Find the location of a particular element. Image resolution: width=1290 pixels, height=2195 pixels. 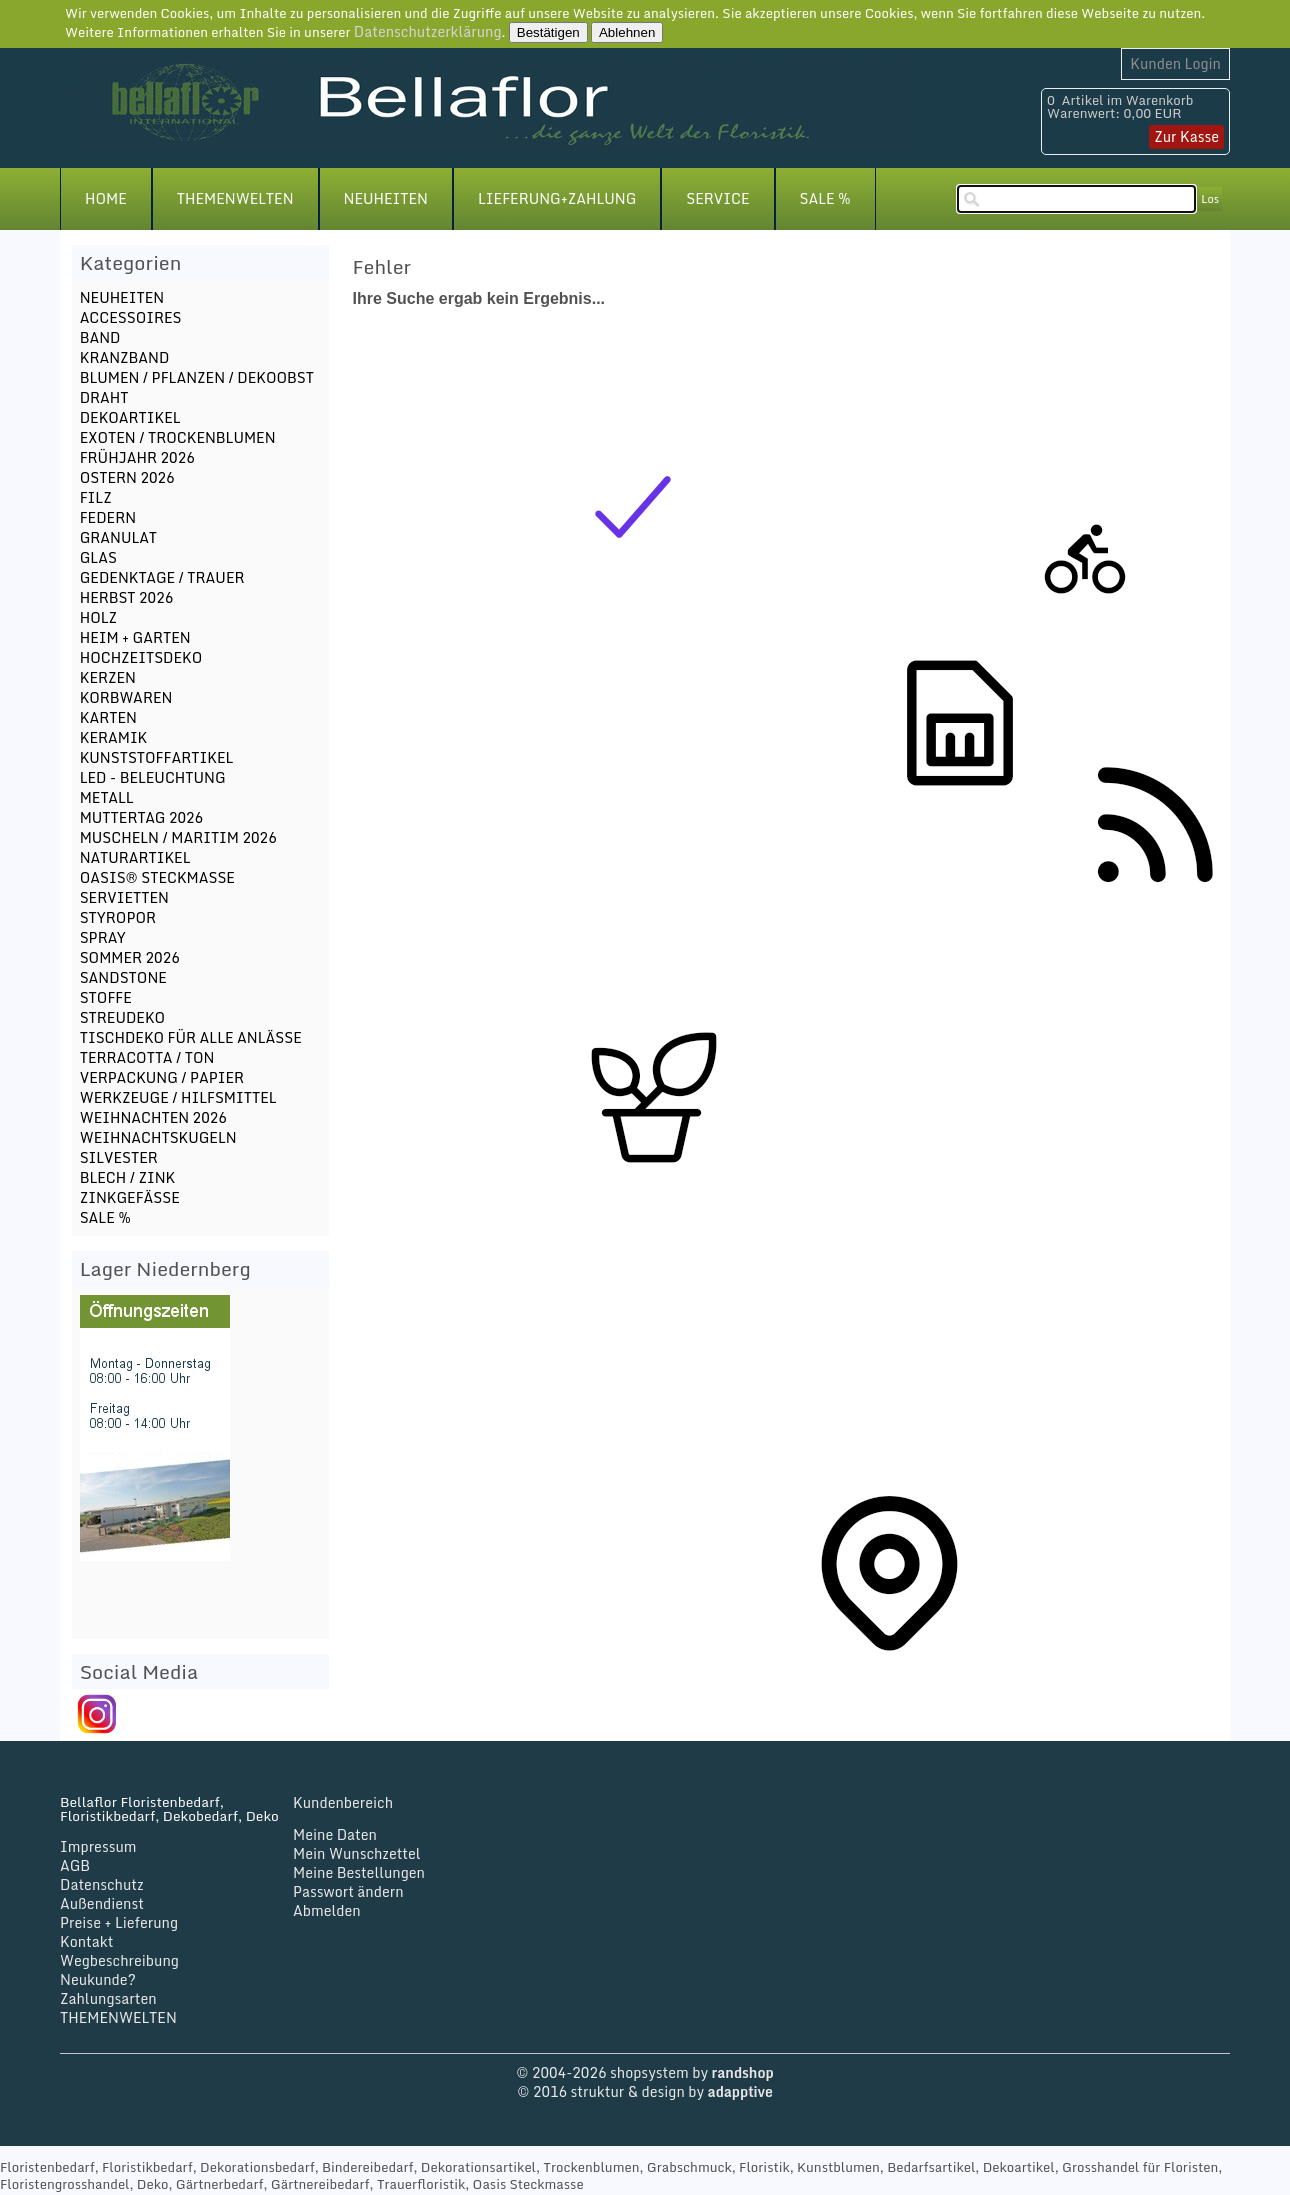

access bike-related features or cycling mode is located at coordinates (1085, 559).